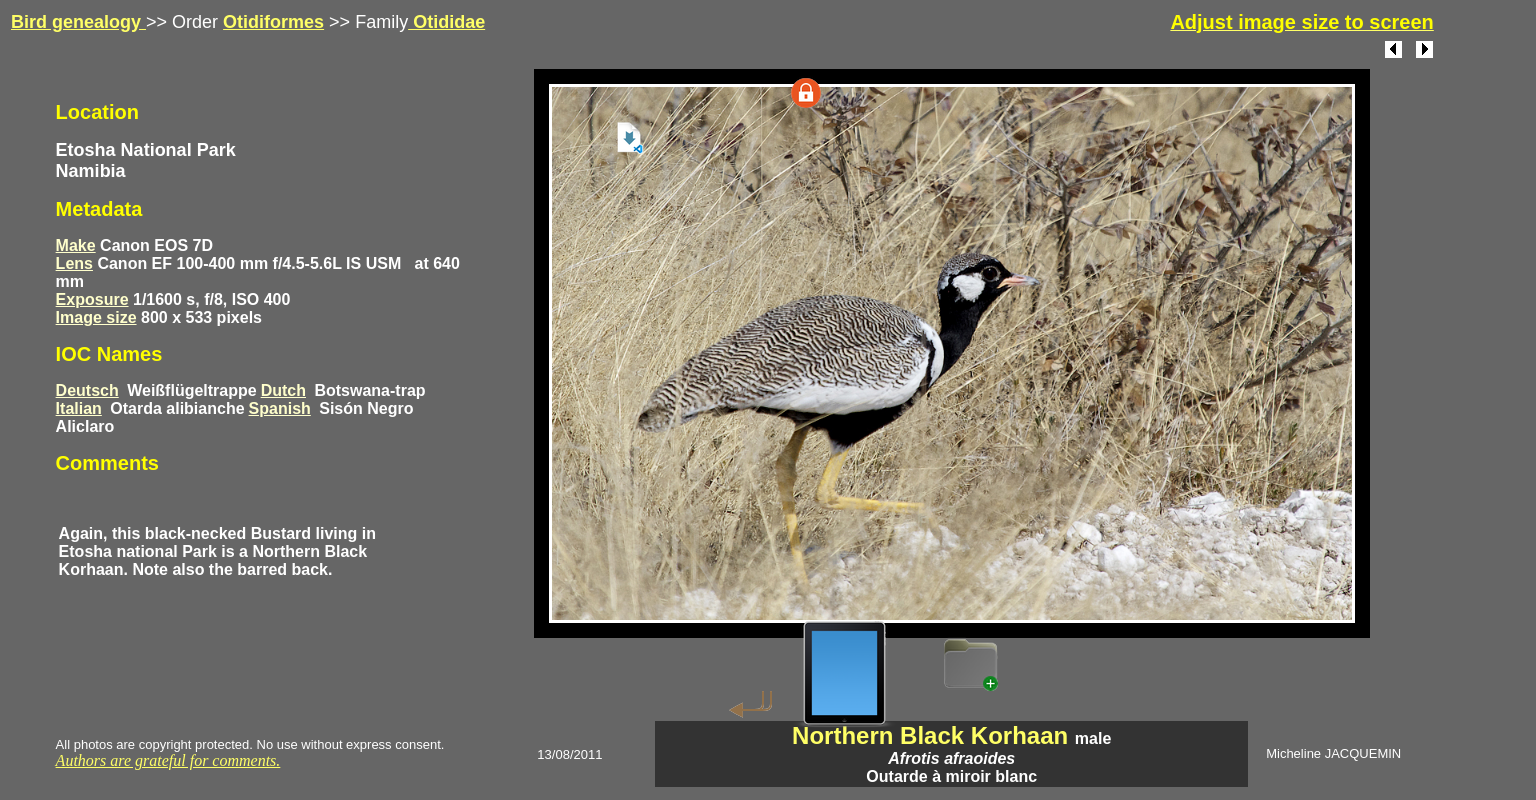  I want to click on create a new folder, so click(970, 663).